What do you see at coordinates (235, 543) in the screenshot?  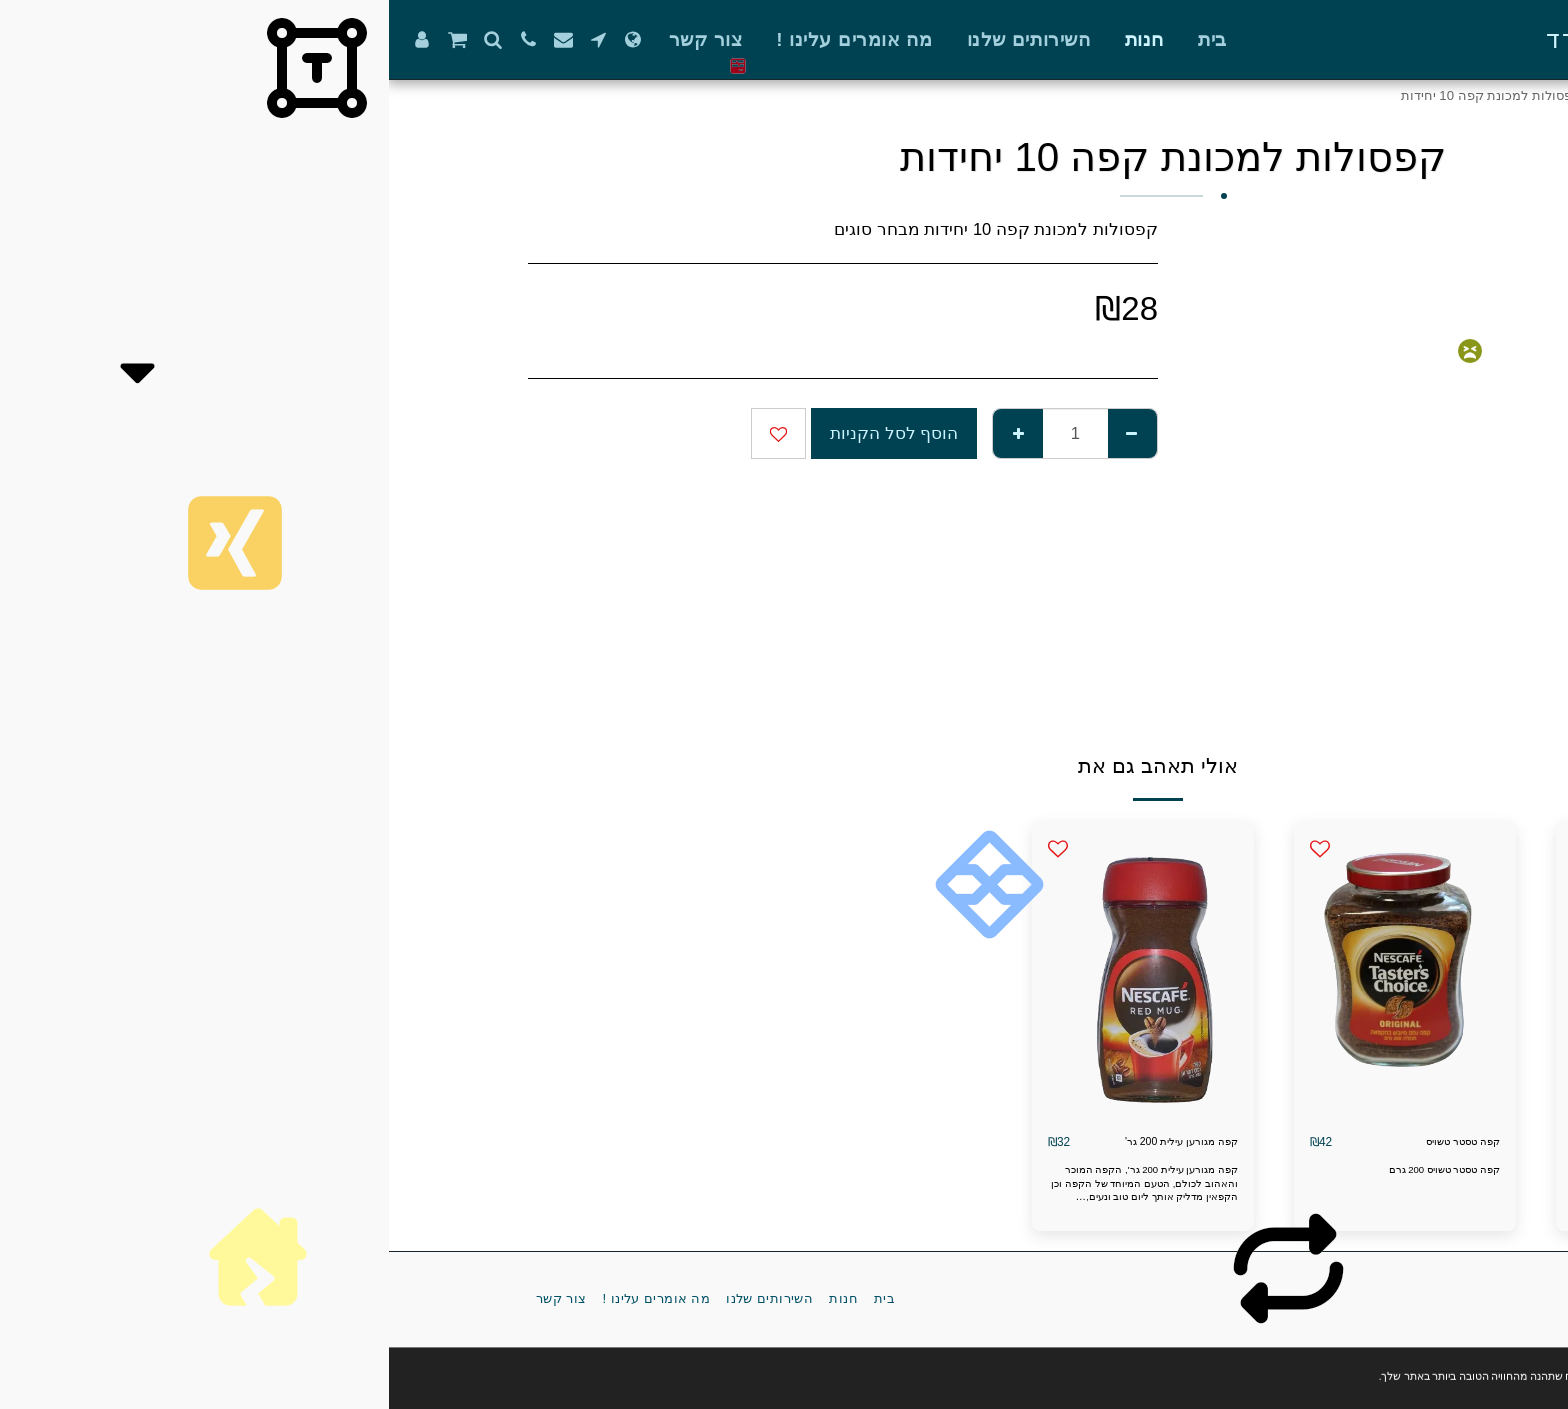 I see `open xing profile or app` at bounding box center [235, 543].